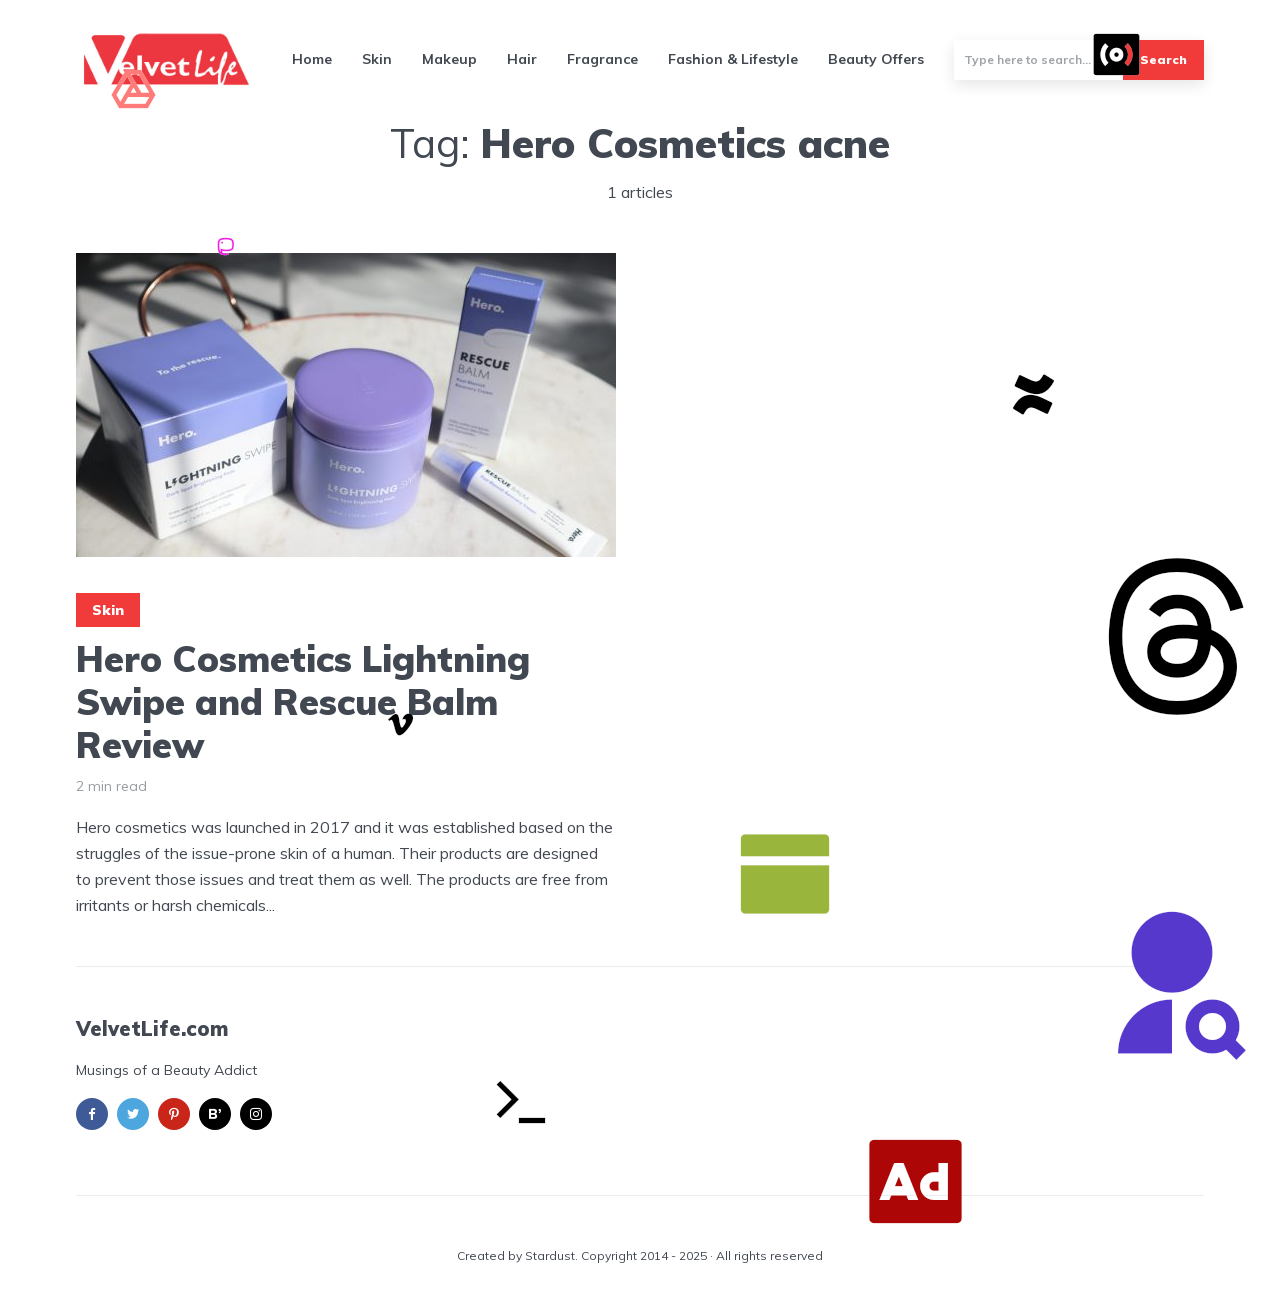  Describe the element at coordinates (1033, 394) in the screenshot. I see `open Confluence workspace` at that location.